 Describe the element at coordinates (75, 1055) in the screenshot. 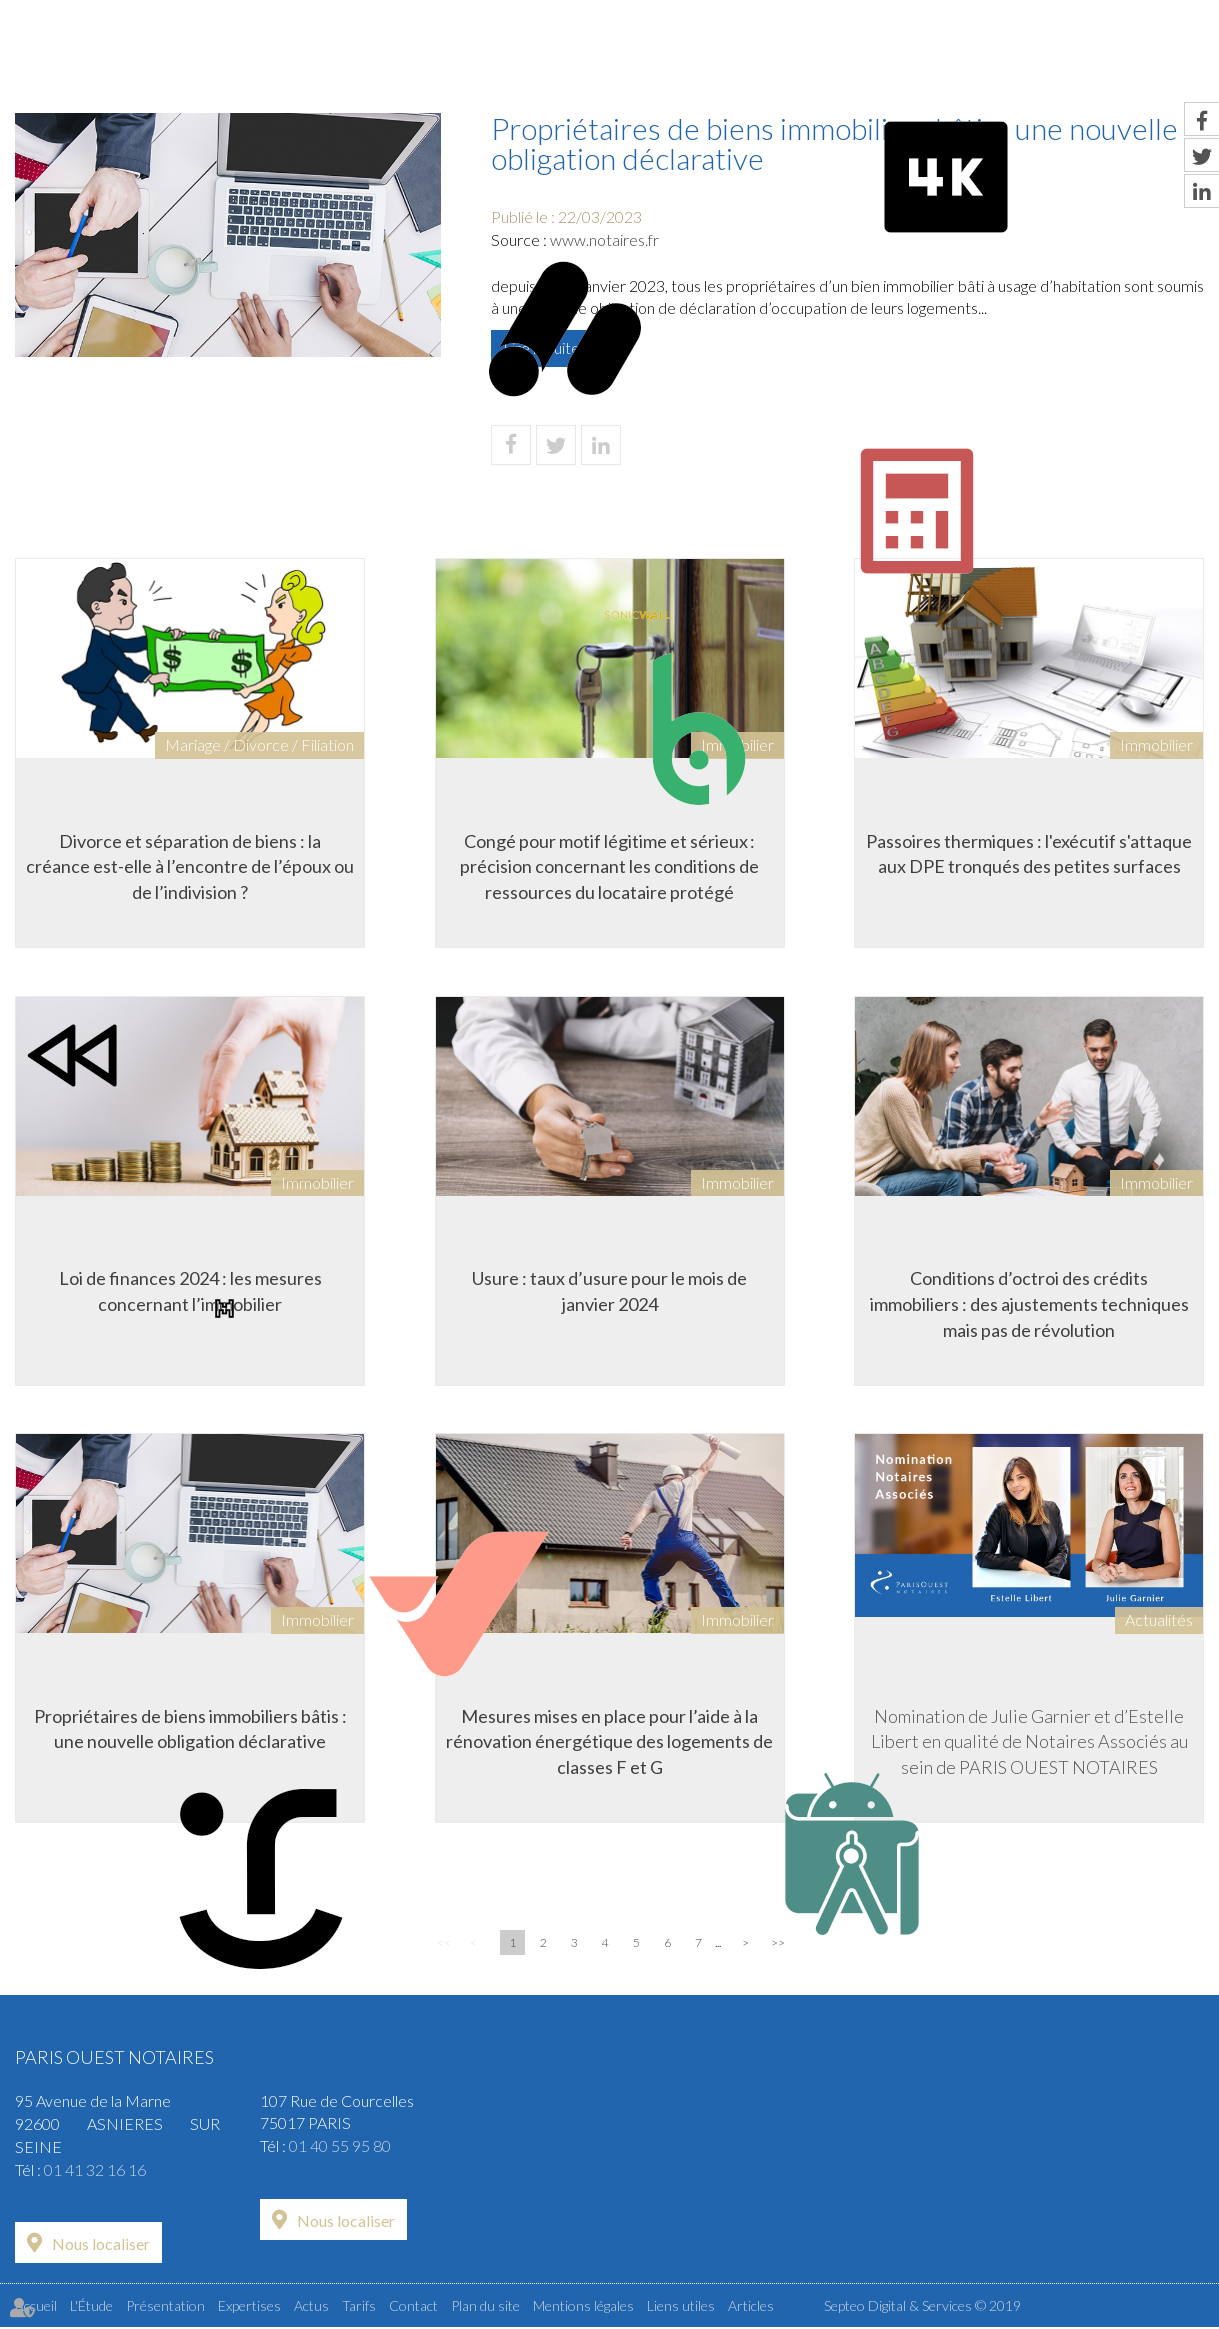

I see `rewind media to the beginning` at that location.